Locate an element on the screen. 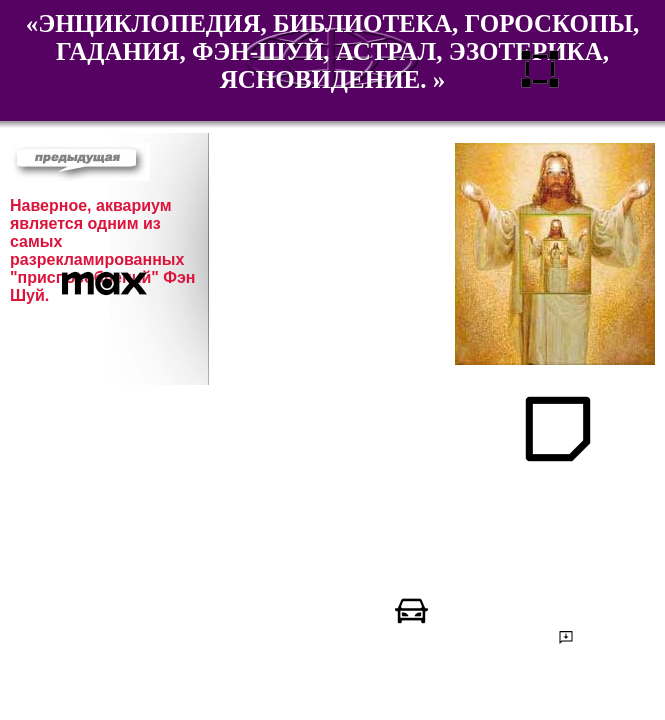 This screenshot has height=720, width=665. view car or vehicle location is located at coordinates (411, 609).